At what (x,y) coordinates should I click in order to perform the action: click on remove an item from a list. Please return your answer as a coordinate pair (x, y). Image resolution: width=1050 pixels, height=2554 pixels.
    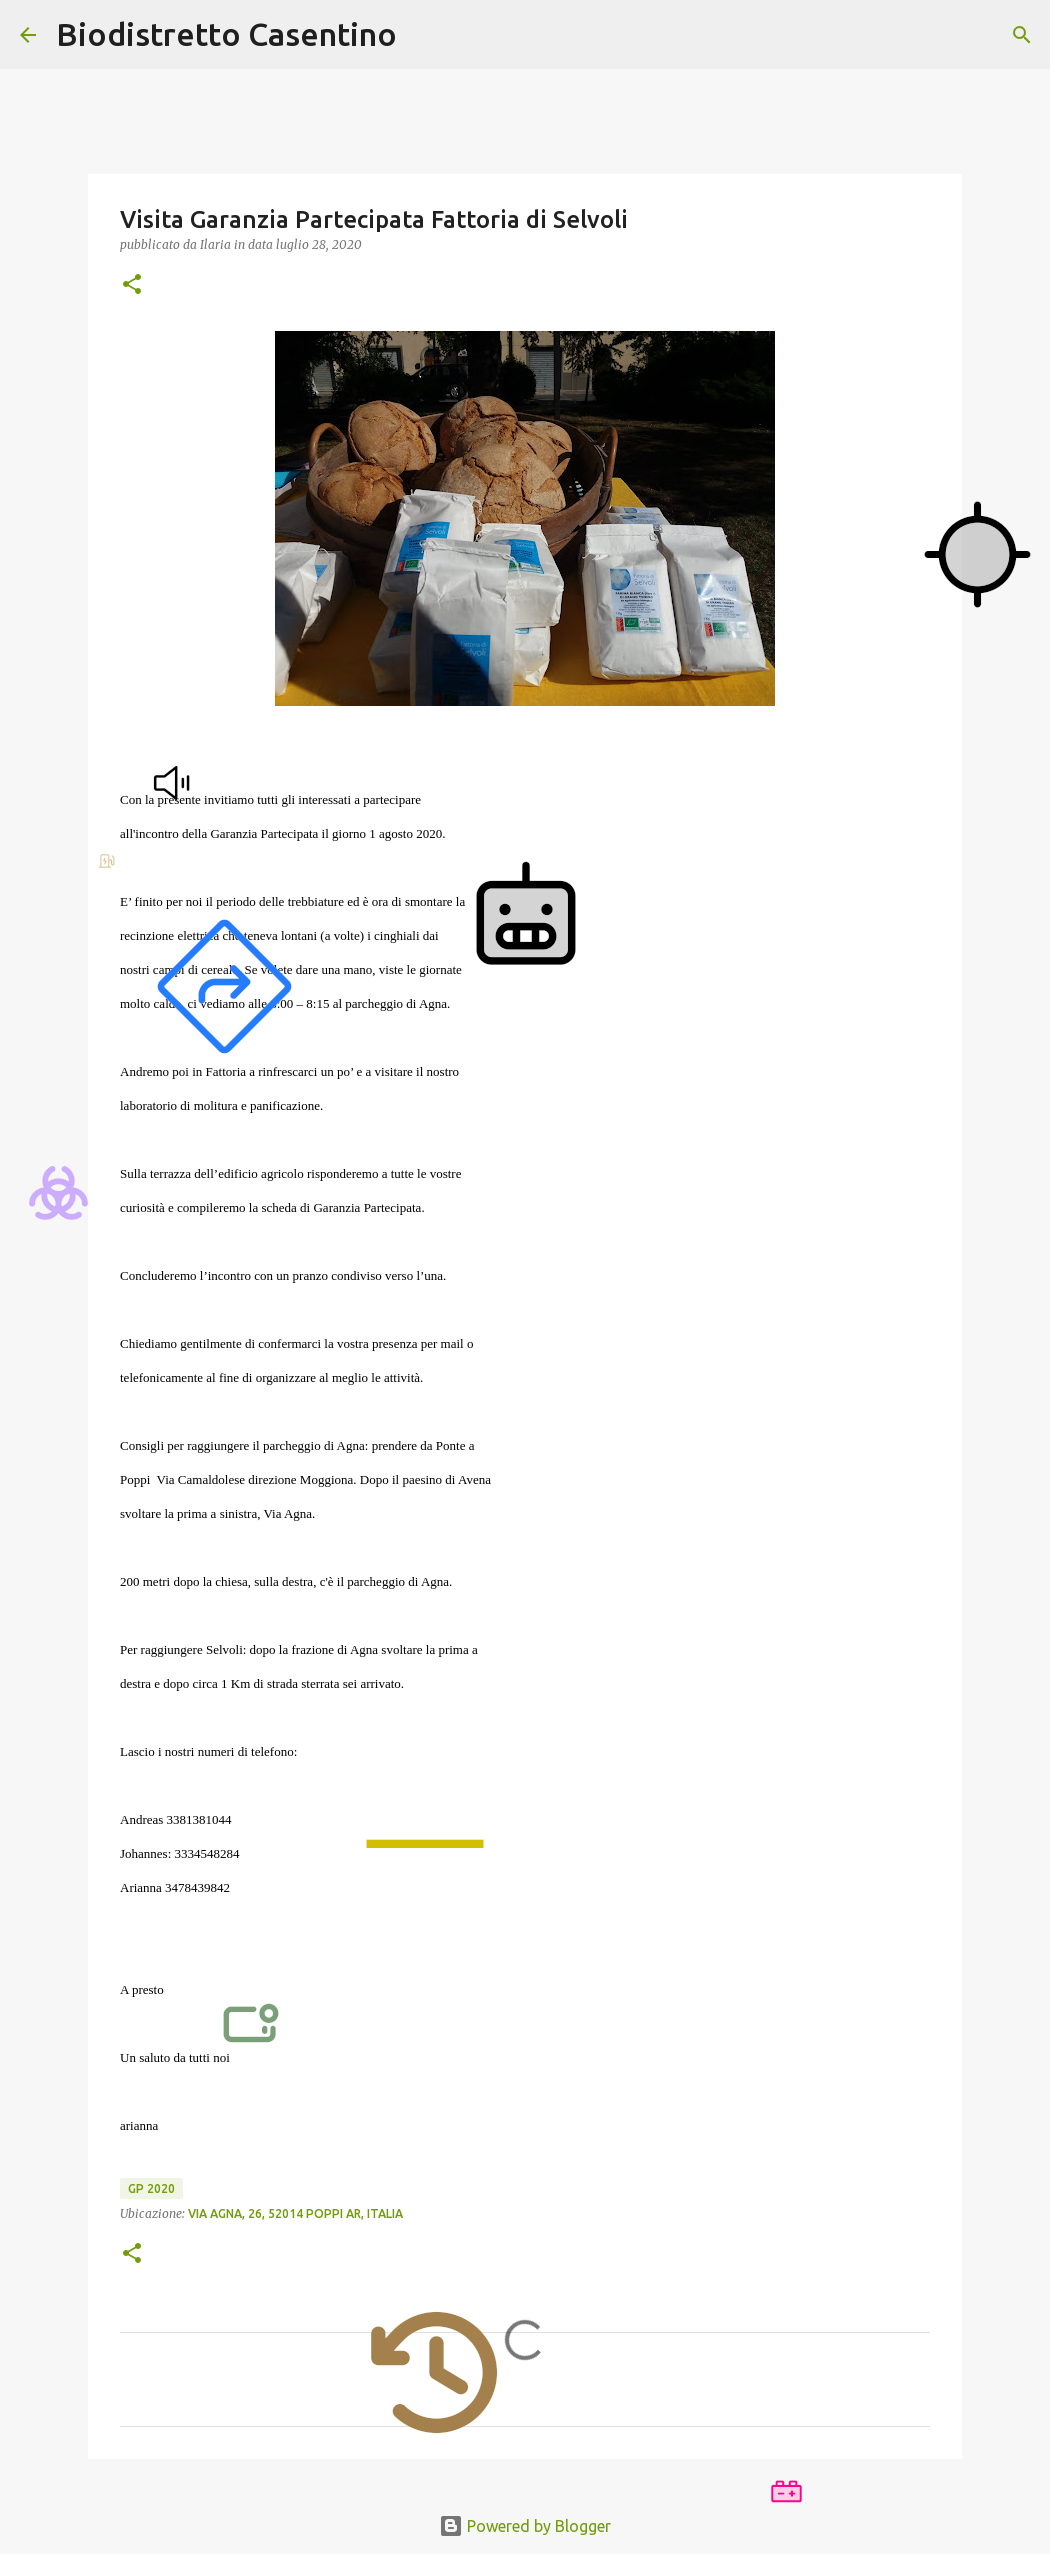
    Looking at the image, I should click on (425, 1848).